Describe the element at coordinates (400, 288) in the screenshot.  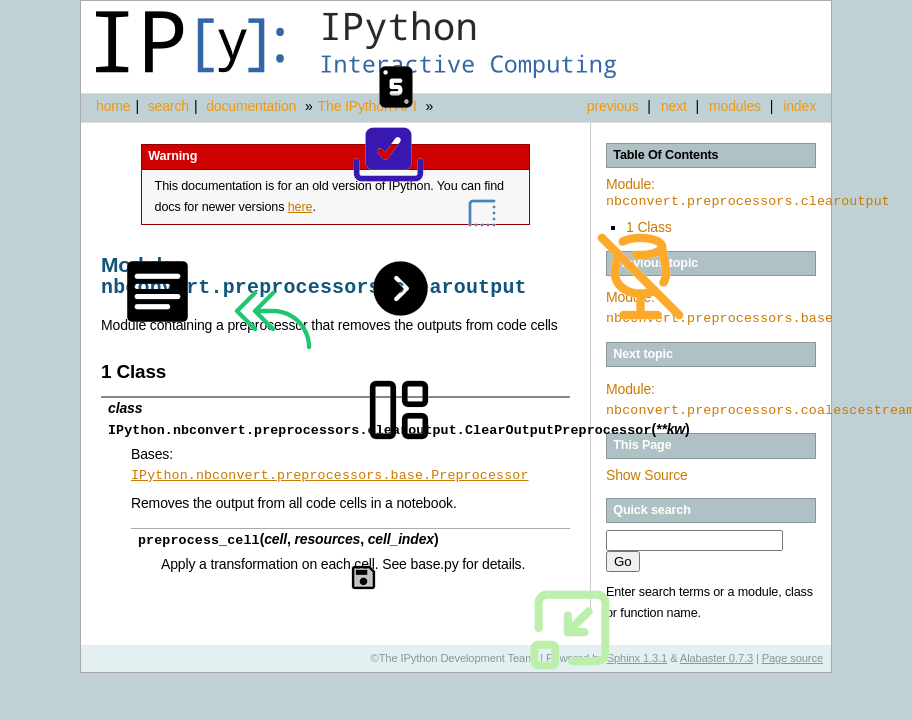
I see `go to the next item or page` at that location.